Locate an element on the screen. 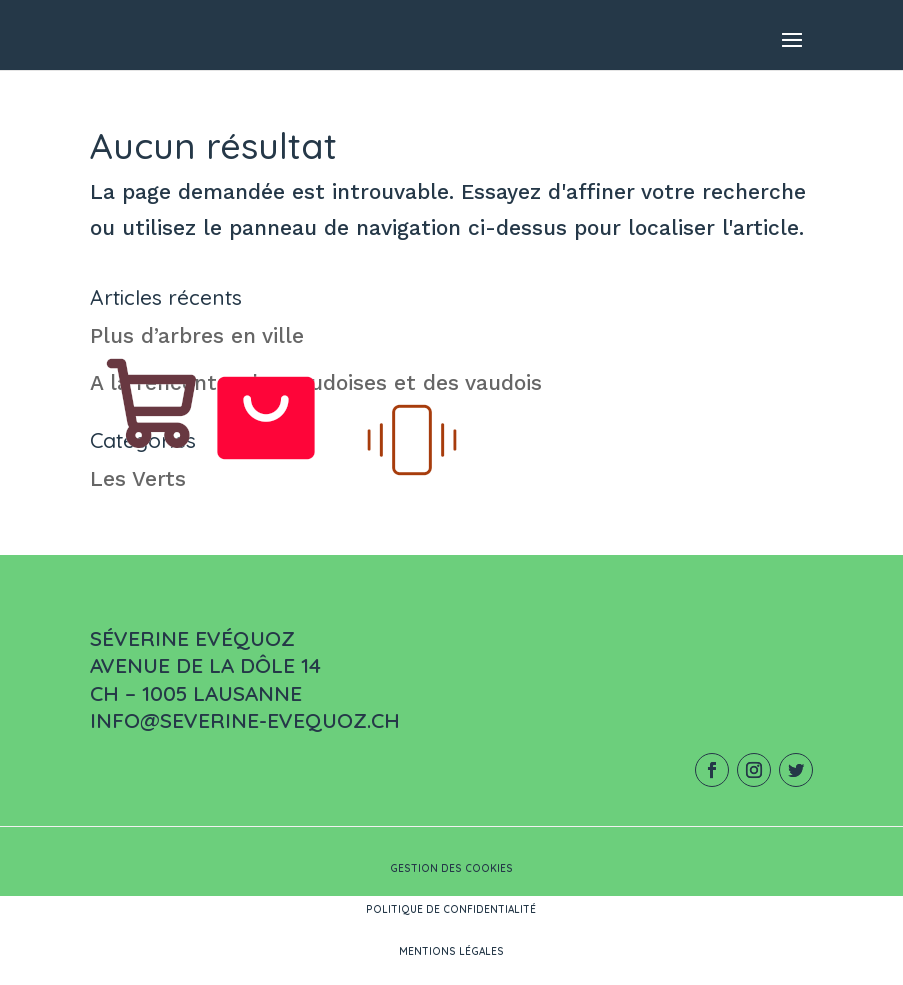 This screenshot has height=985, width=903. view your shopping bag is located at coordinates (266, 418).